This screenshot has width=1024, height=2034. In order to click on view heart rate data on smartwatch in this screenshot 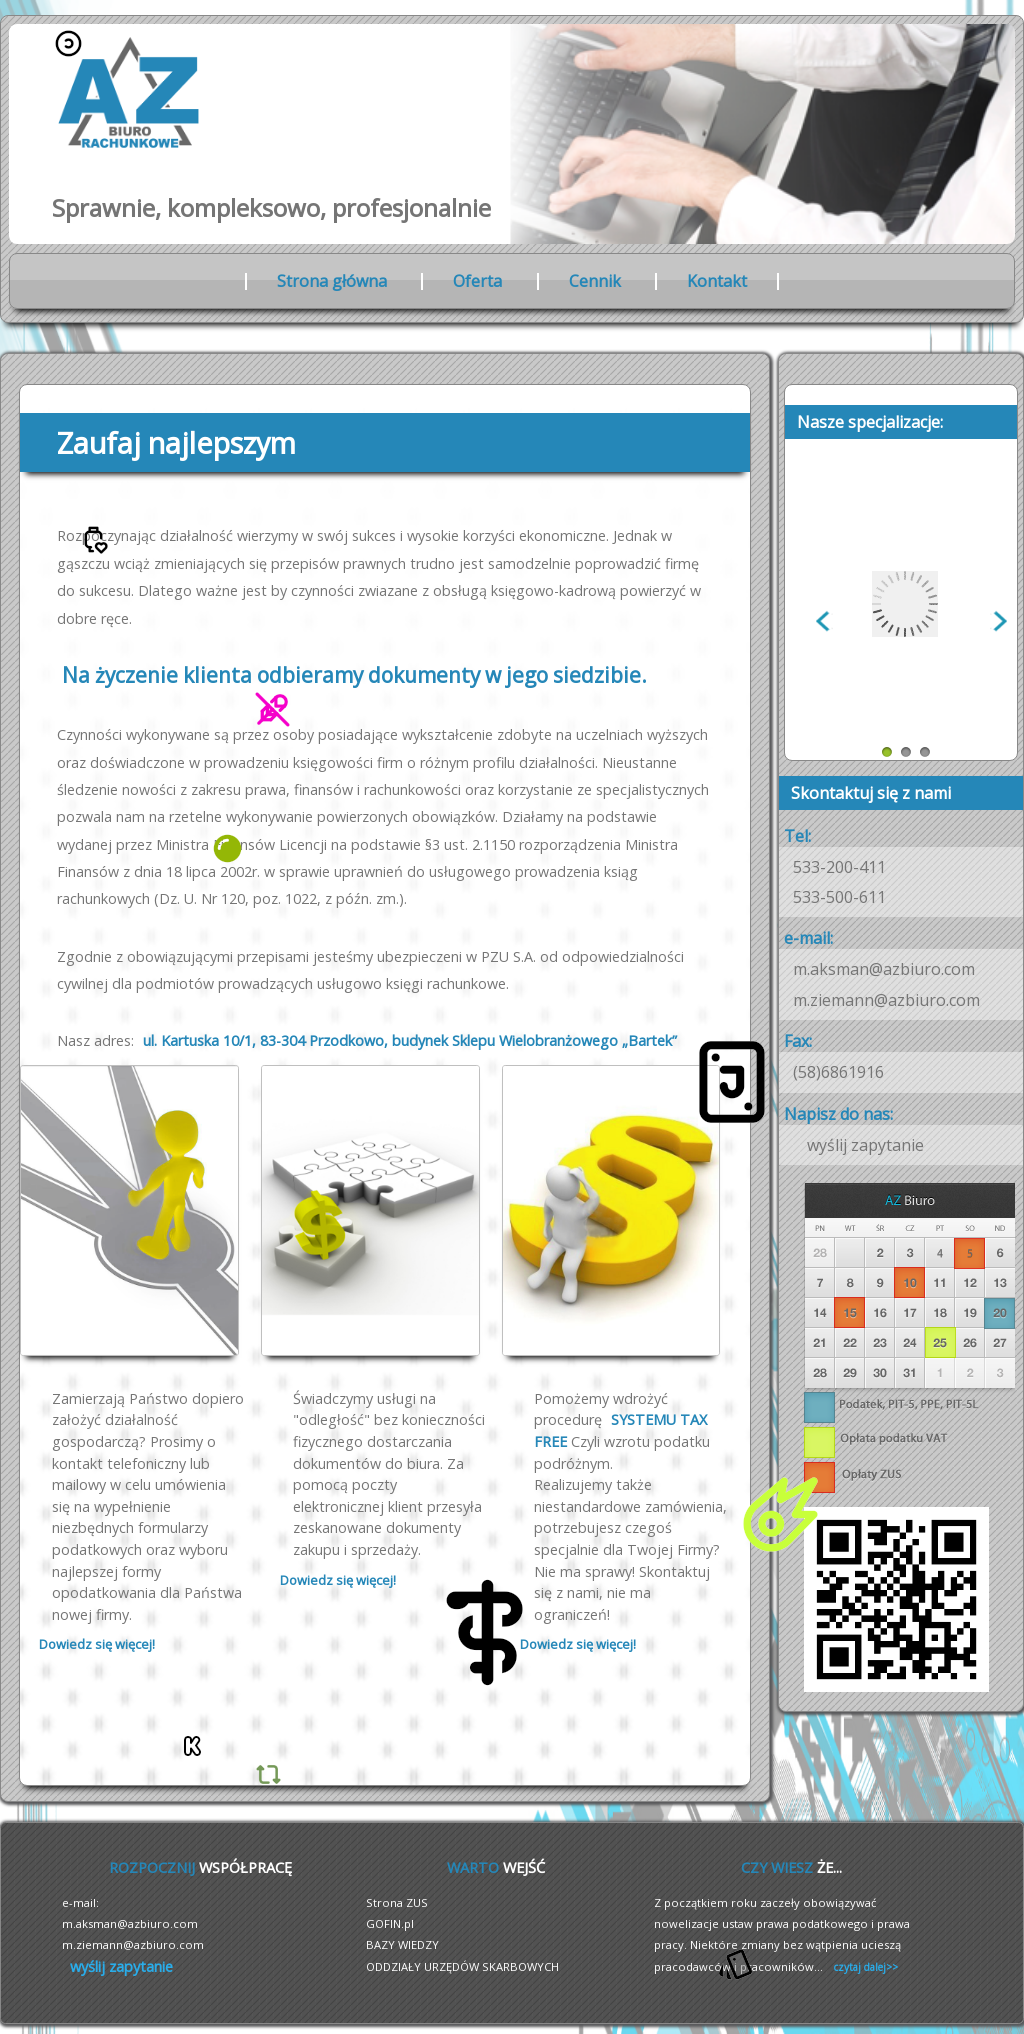, I will do `click(93, 539)`.